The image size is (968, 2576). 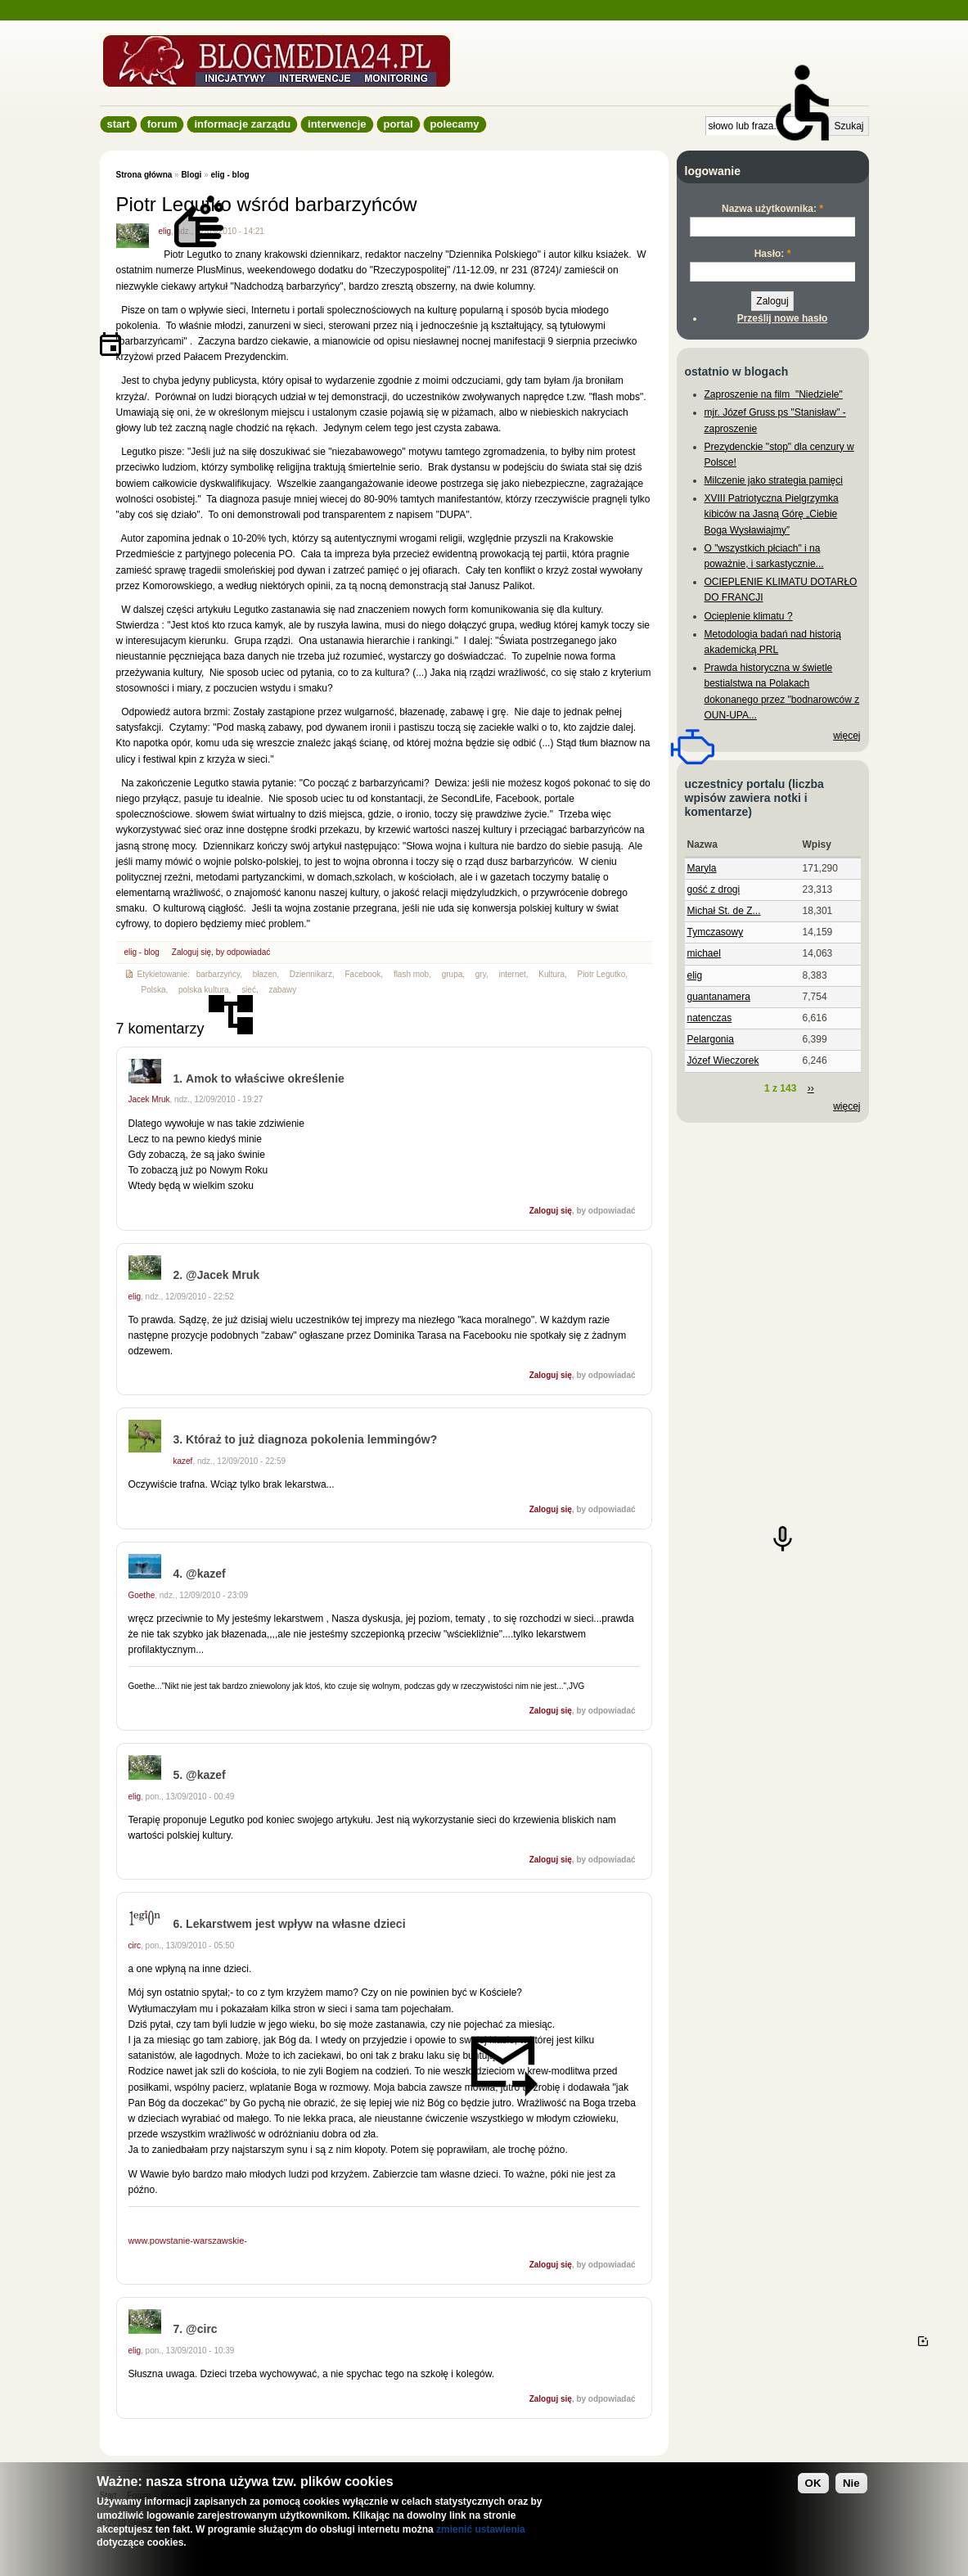 I want to click on view engine or vehicle diagnostics, so click(x=691, y=747).